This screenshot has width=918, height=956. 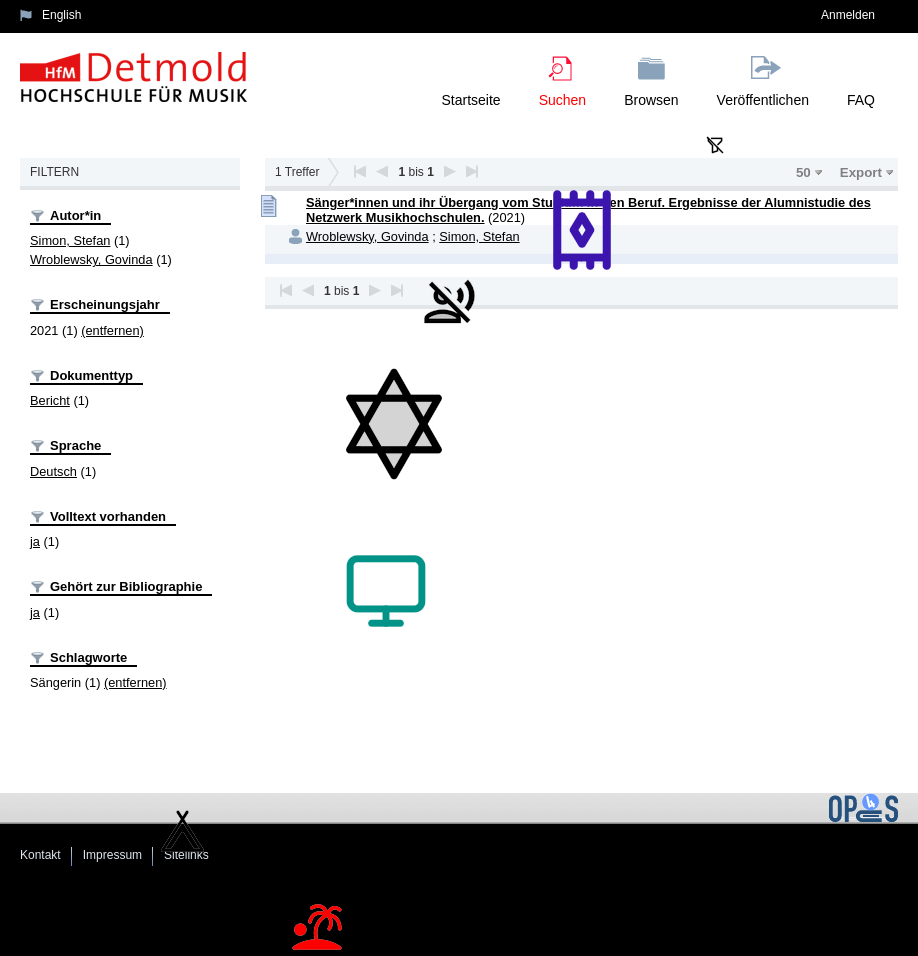 I want to click on view tropical or vacation-related content, so click(x=317, y=927).